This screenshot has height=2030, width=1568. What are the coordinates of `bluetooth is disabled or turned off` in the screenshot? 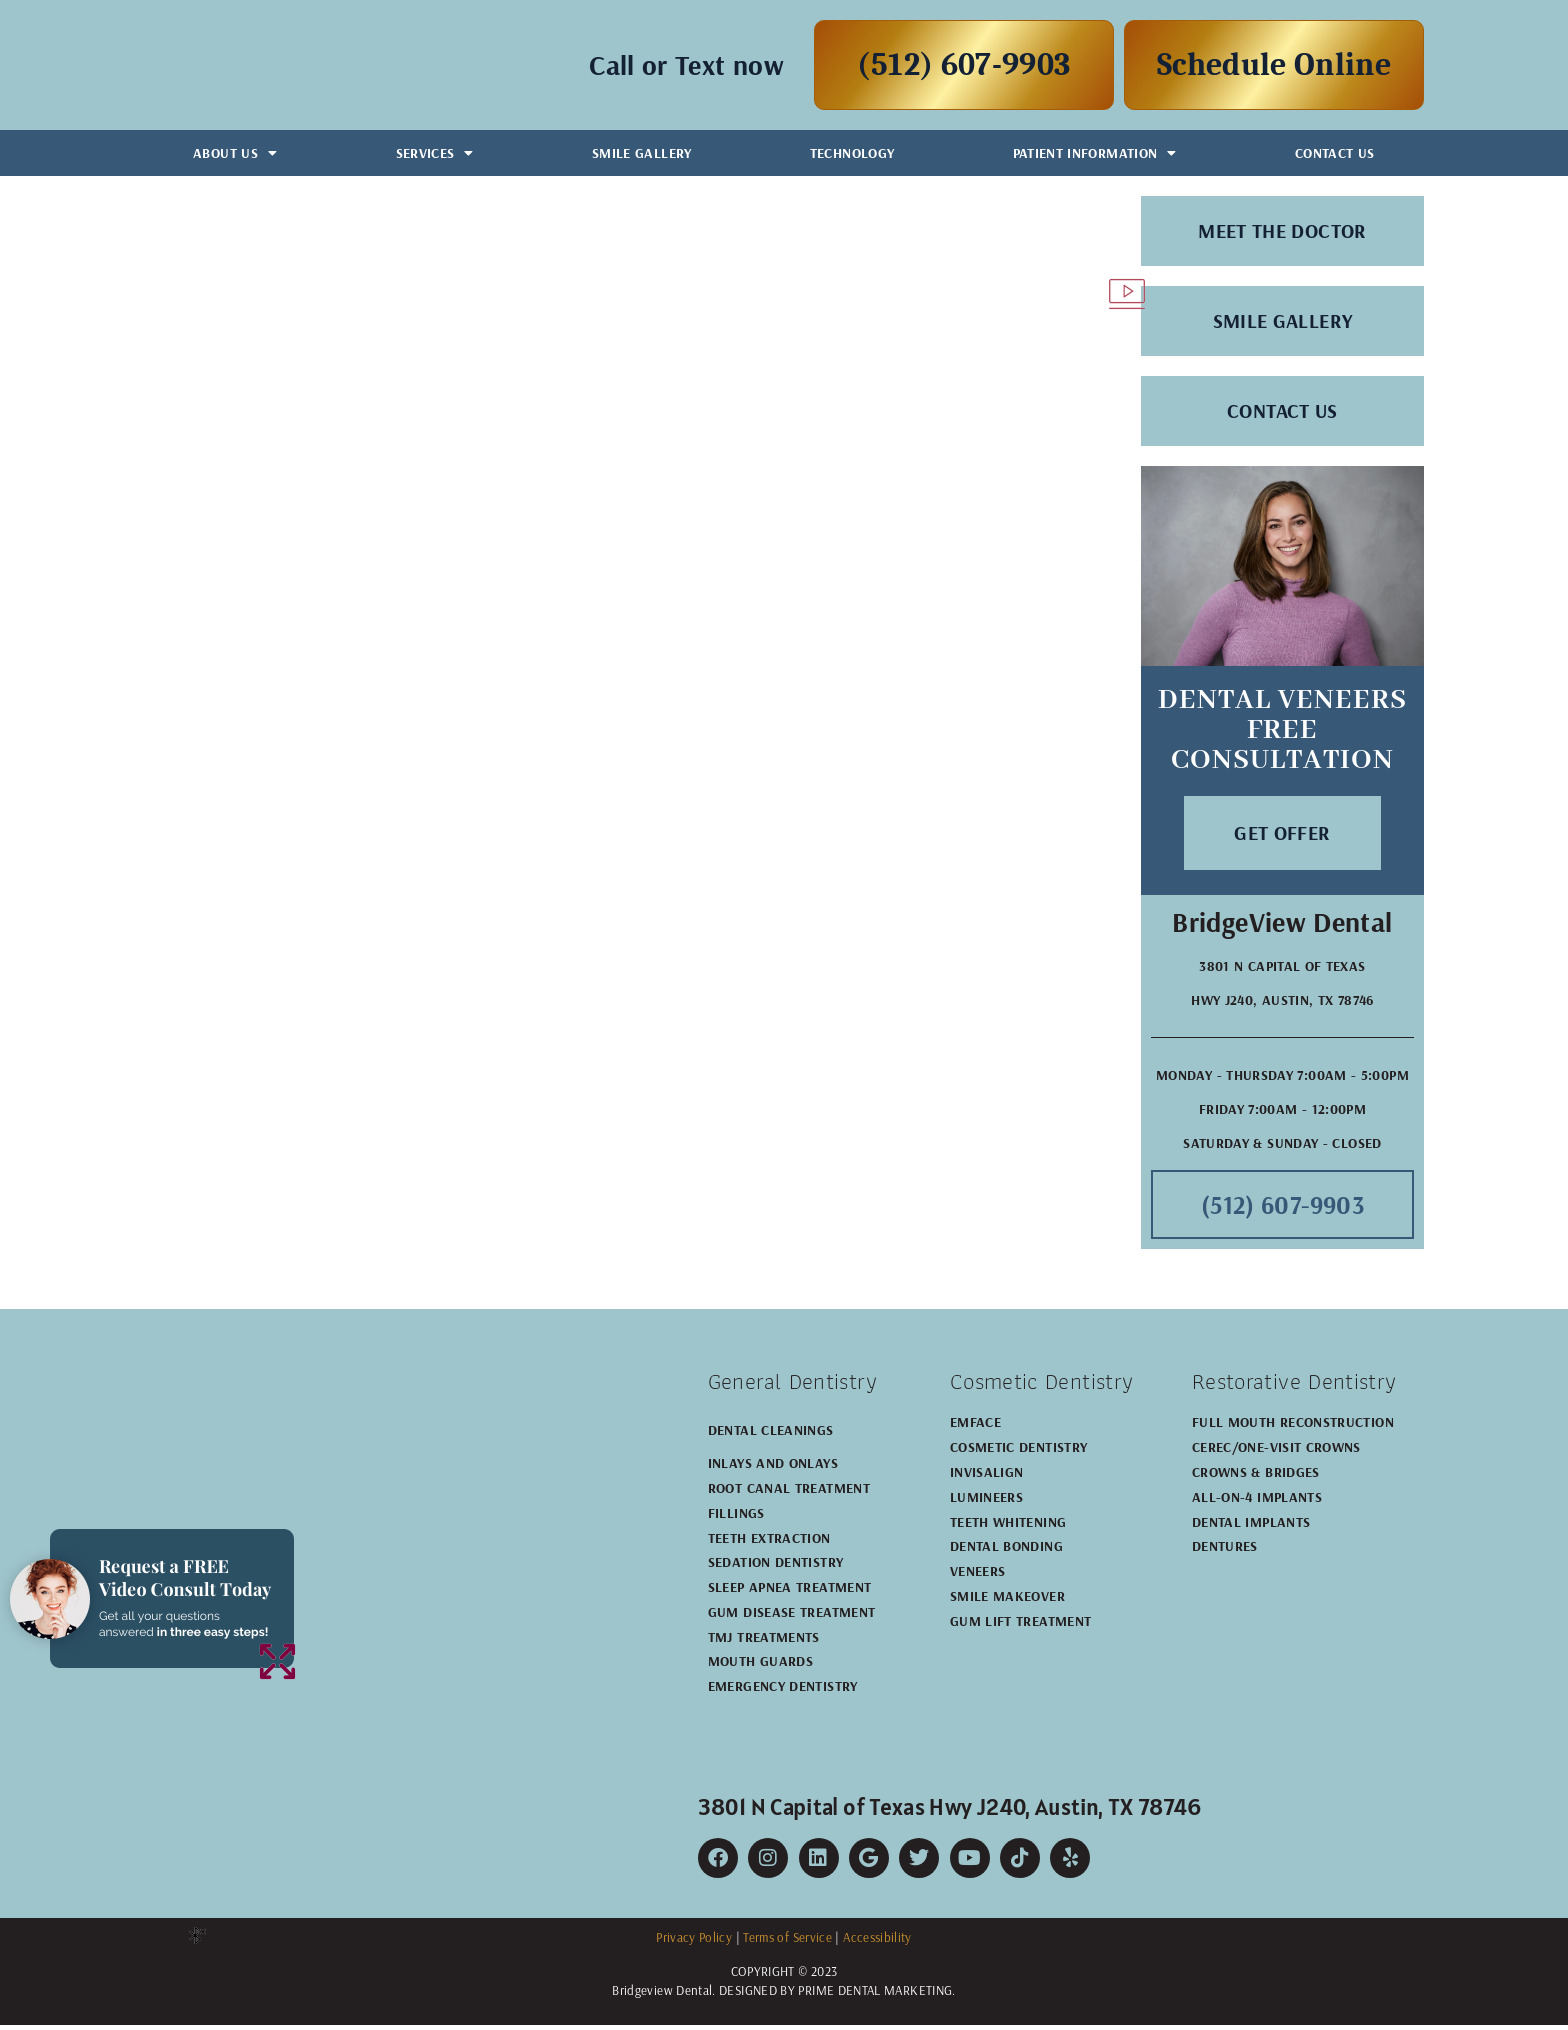 It's located at (196, 1935).